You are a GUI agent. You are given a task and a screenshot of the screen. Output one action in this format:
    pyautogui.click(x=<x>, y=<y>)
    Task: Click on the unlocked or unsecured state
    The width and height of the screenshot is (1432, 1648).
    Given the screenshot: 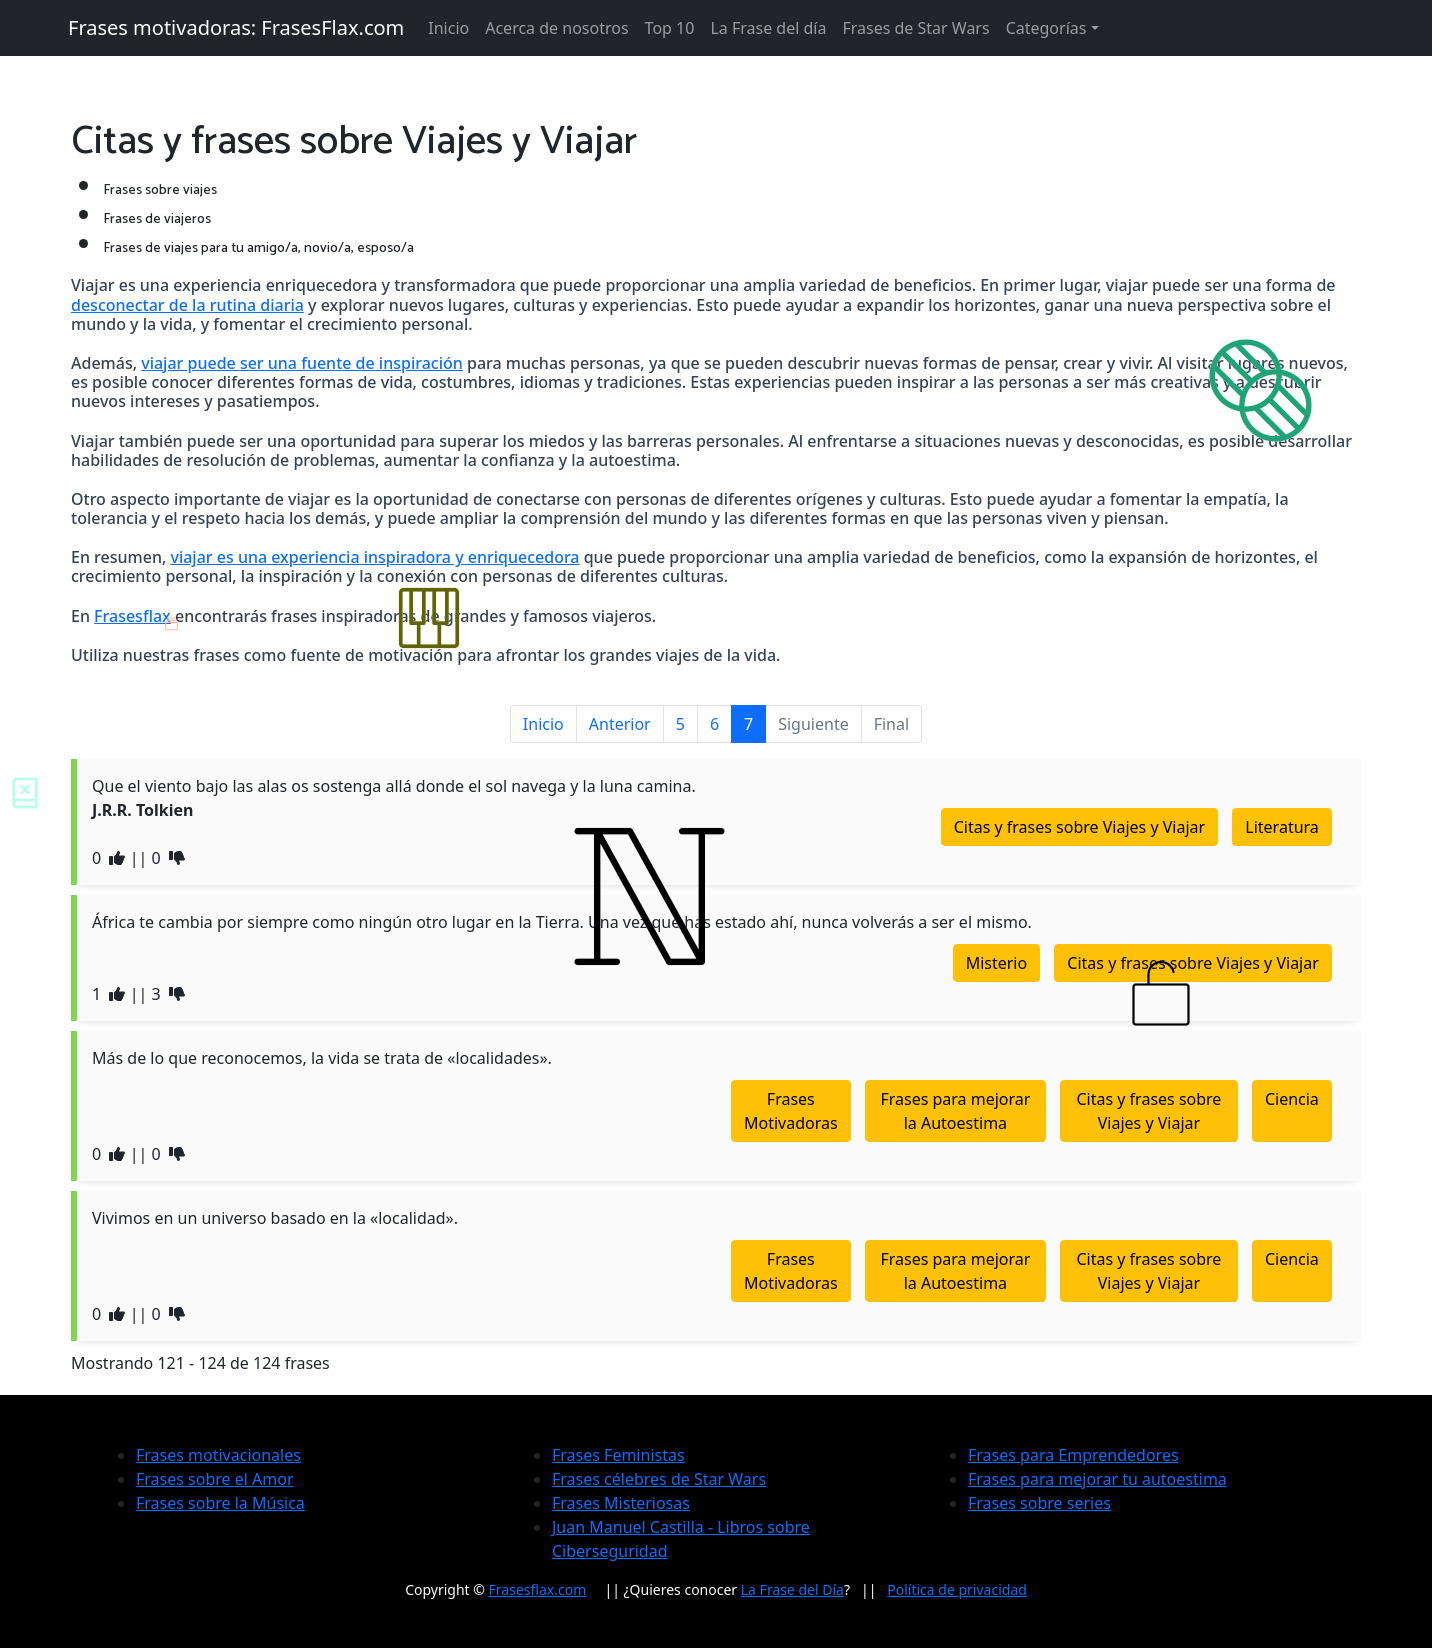 What is the action you would take?
    pyautogui.click(x=1161, y=997)
    